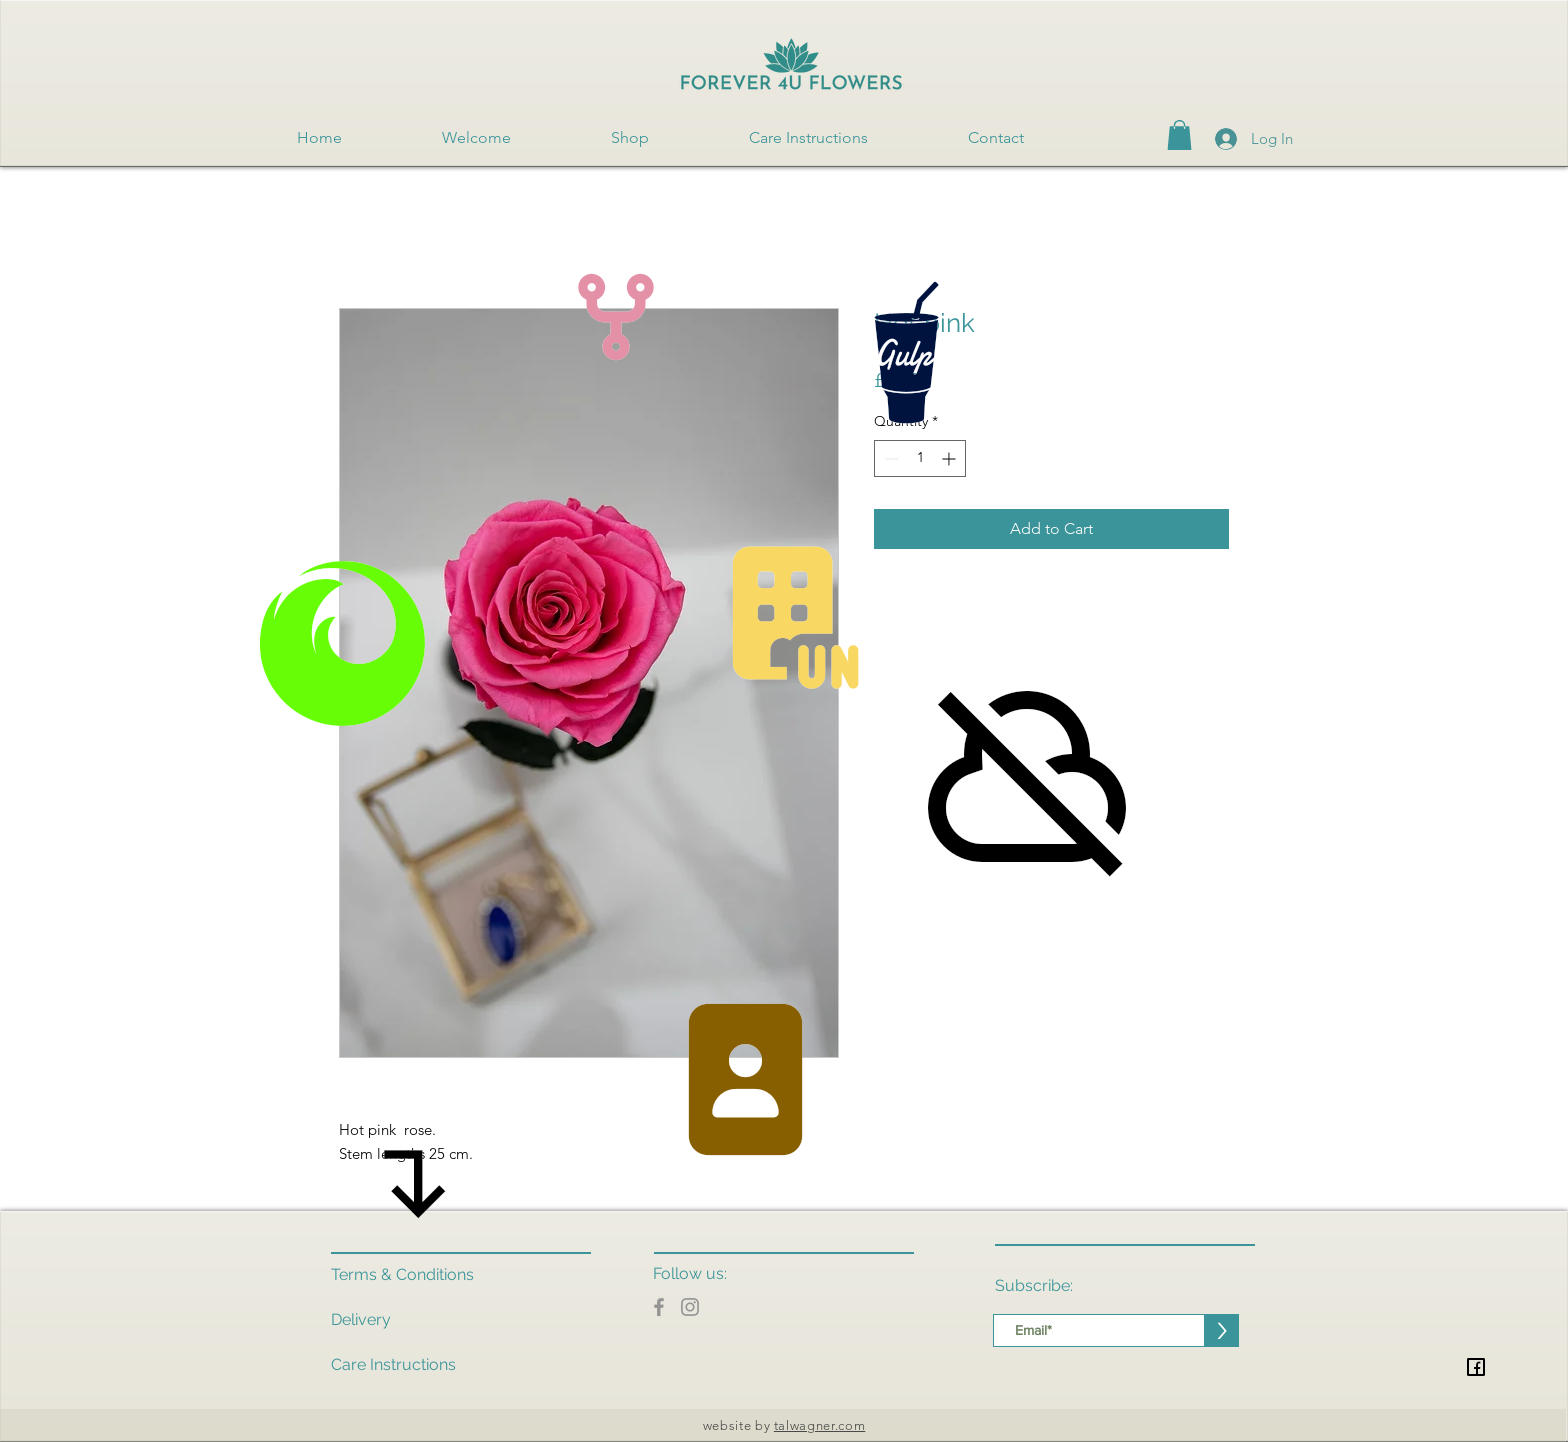 This screenshot has width=1568, height=1442. I want to click on open Firefox browser, so click(342, 643).